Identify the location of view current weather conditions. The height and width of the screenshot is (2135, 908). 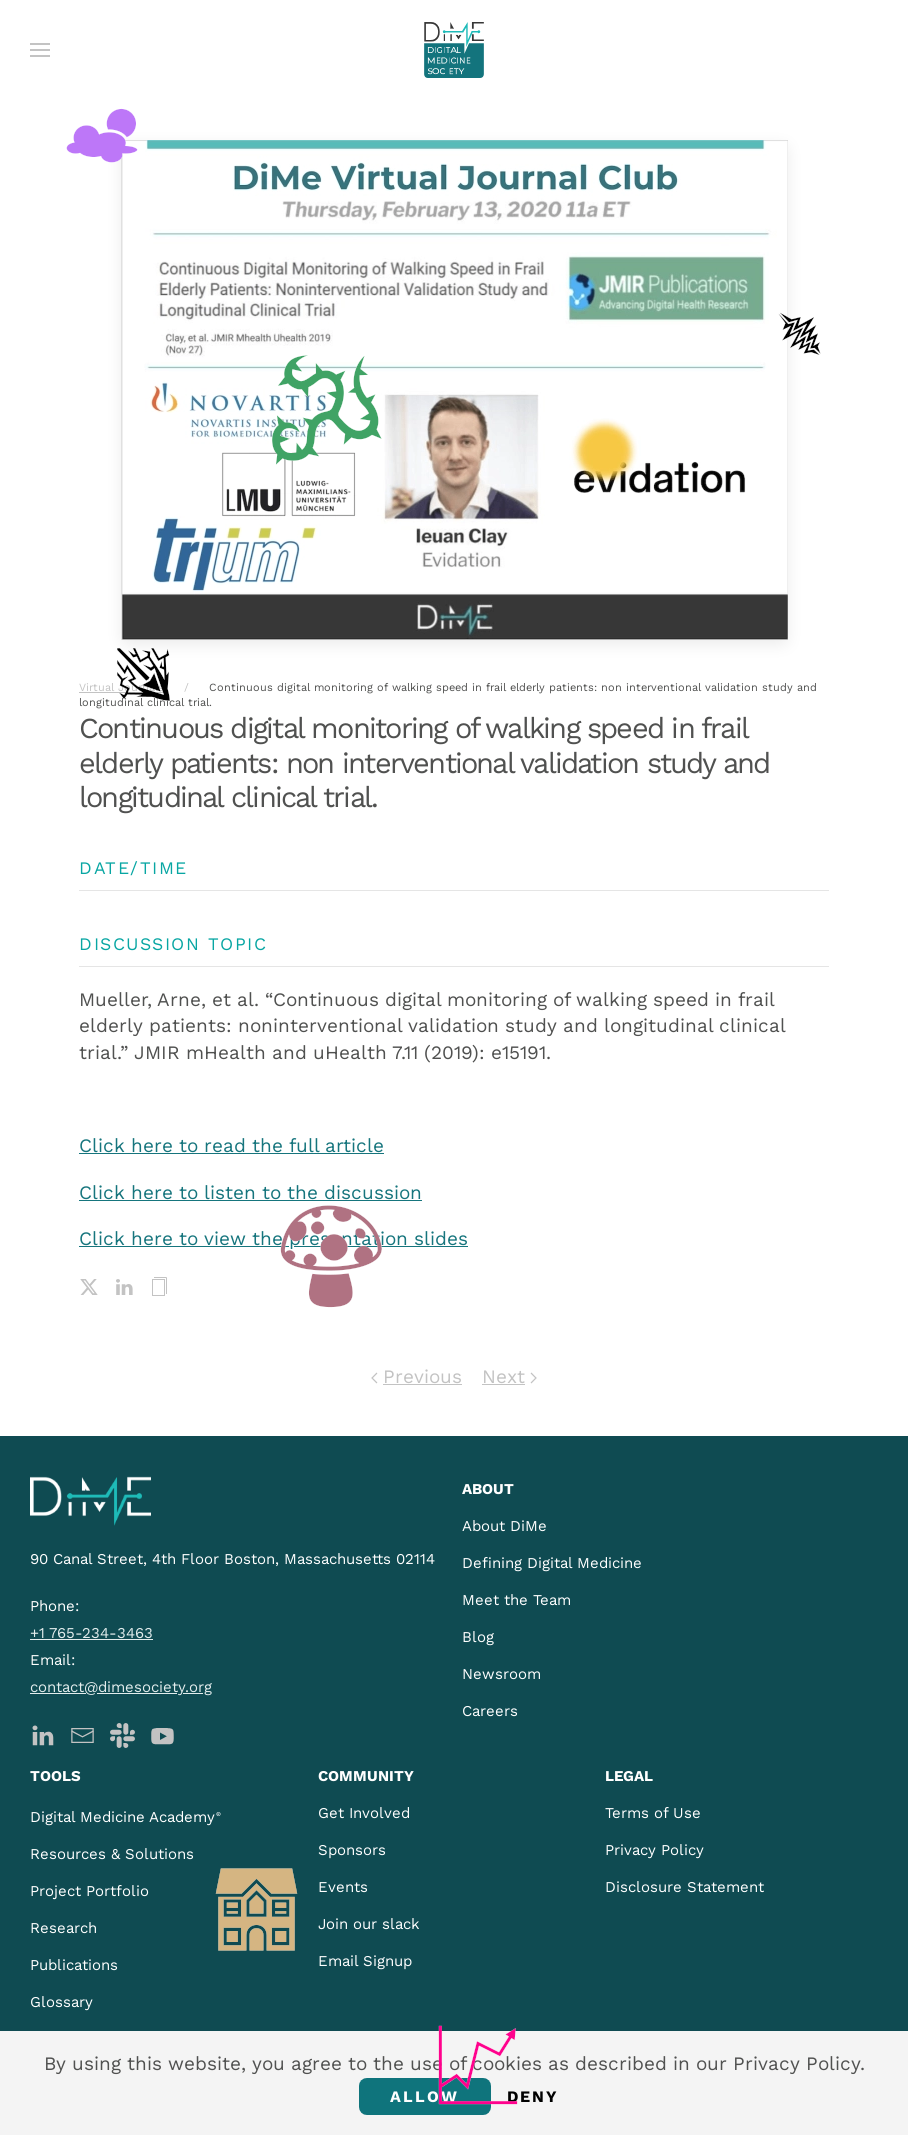
(102, 137).